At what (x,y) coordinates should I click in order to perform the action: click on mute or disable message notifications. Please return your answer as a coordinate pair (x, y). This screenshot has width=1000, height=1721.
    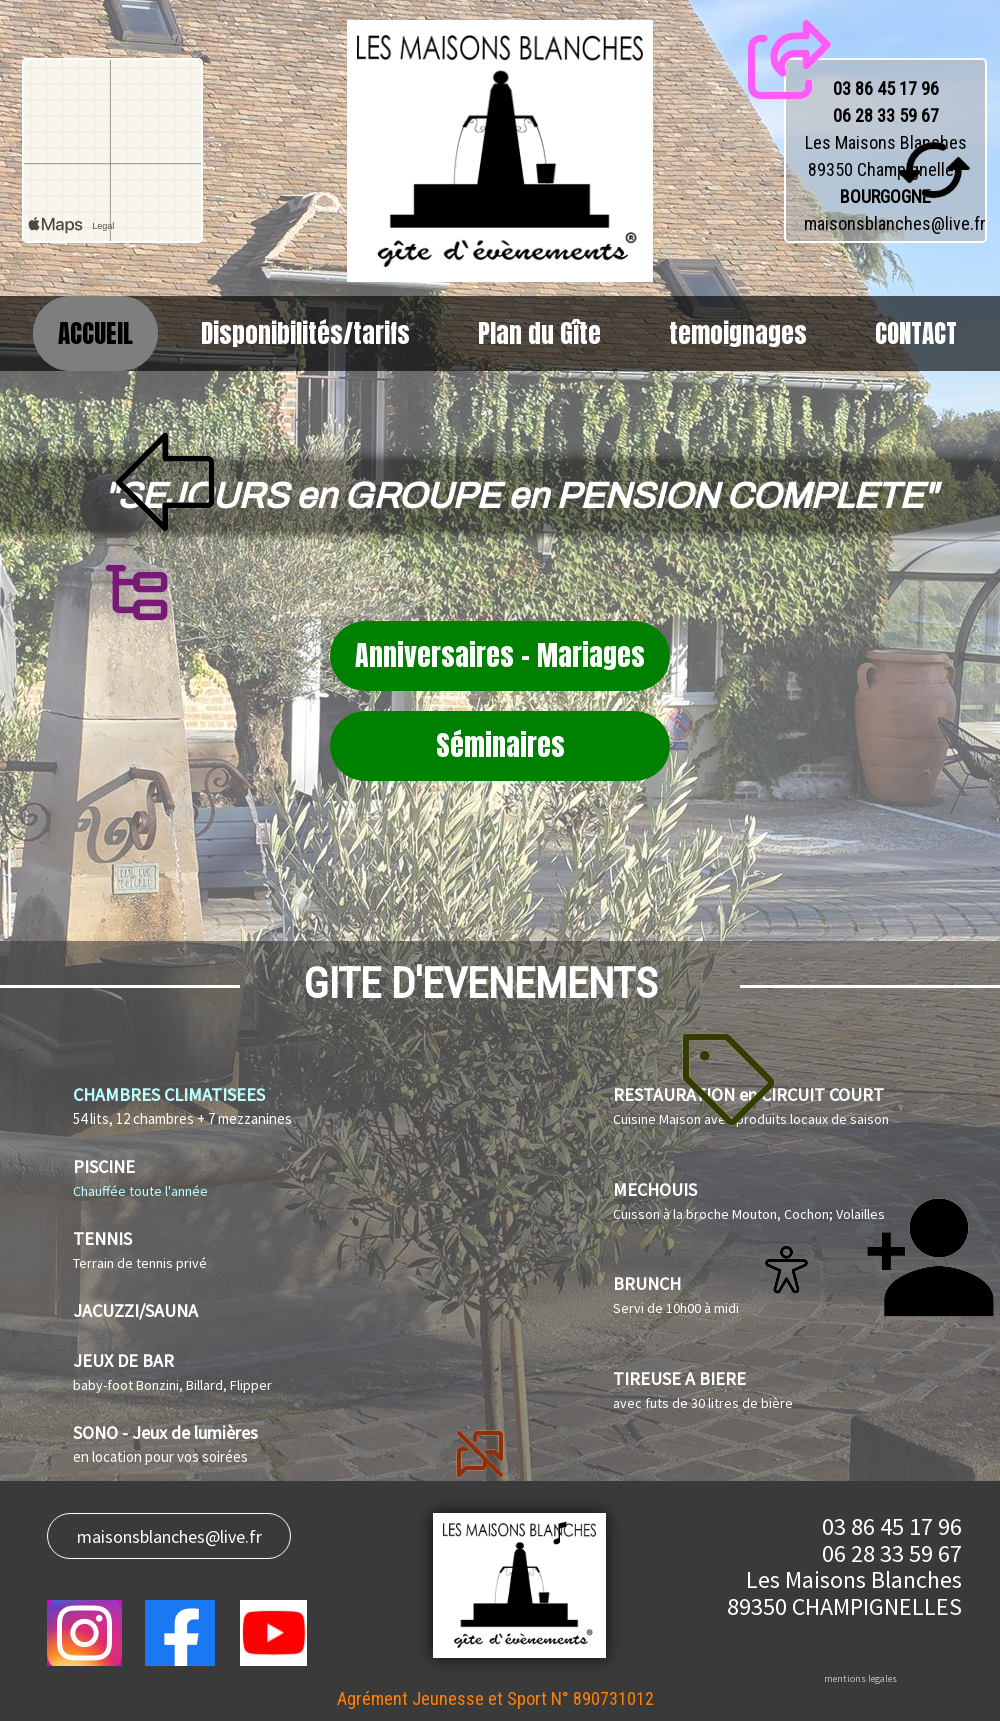
    Looking at the image, I should click on (480, 1454).